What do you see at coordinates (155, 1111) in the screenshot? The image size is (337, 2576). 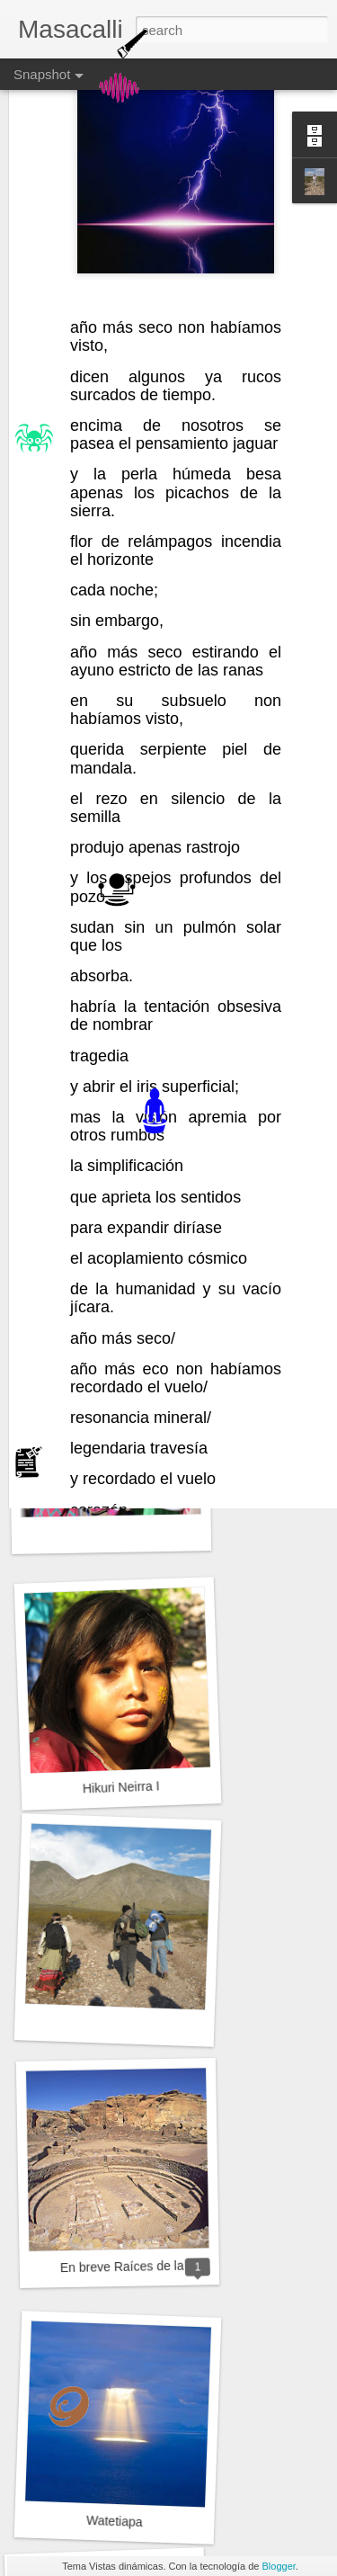 I see `indicates a trap or penalty in gameplay` at bounding box center [155, 1111].